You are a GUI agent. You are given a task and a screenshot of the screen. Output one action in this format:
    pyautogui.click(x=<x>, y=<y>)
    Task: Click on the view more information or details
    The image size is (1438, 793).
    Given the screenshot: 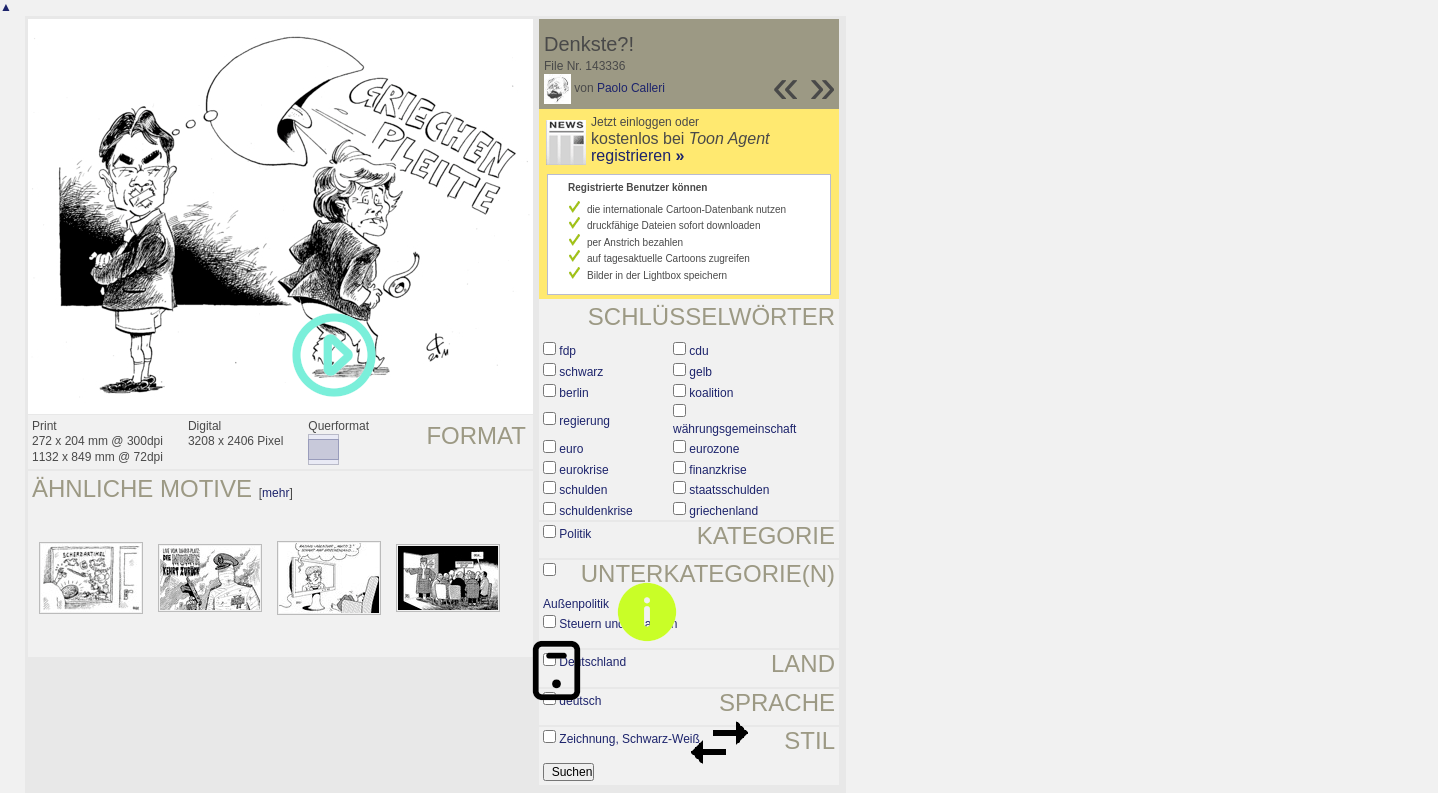 What is the action you would take?
    pyautogui.click(x=647, y=612)
    